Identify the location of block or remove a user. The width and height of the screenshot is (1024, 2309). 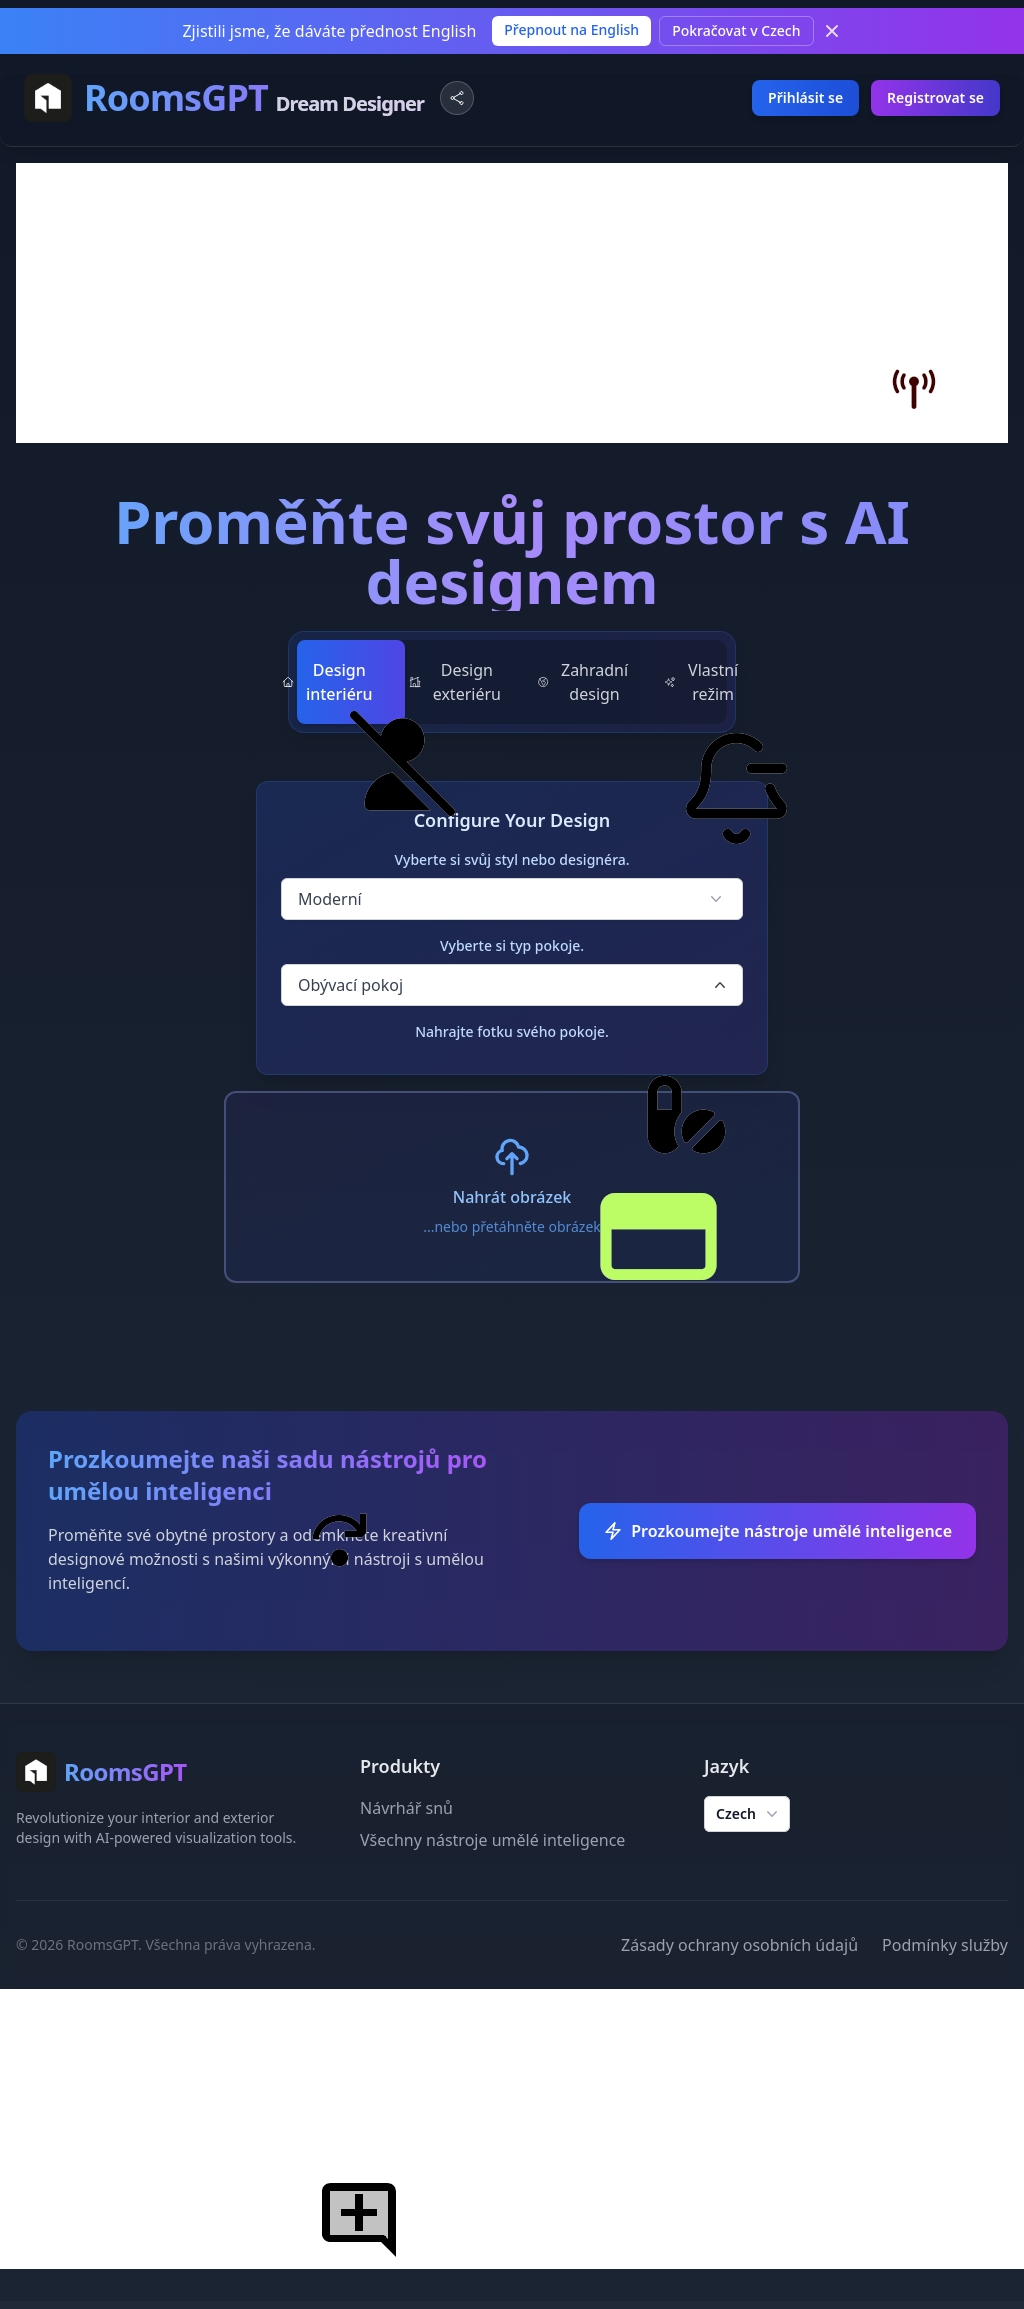
(402, 763).